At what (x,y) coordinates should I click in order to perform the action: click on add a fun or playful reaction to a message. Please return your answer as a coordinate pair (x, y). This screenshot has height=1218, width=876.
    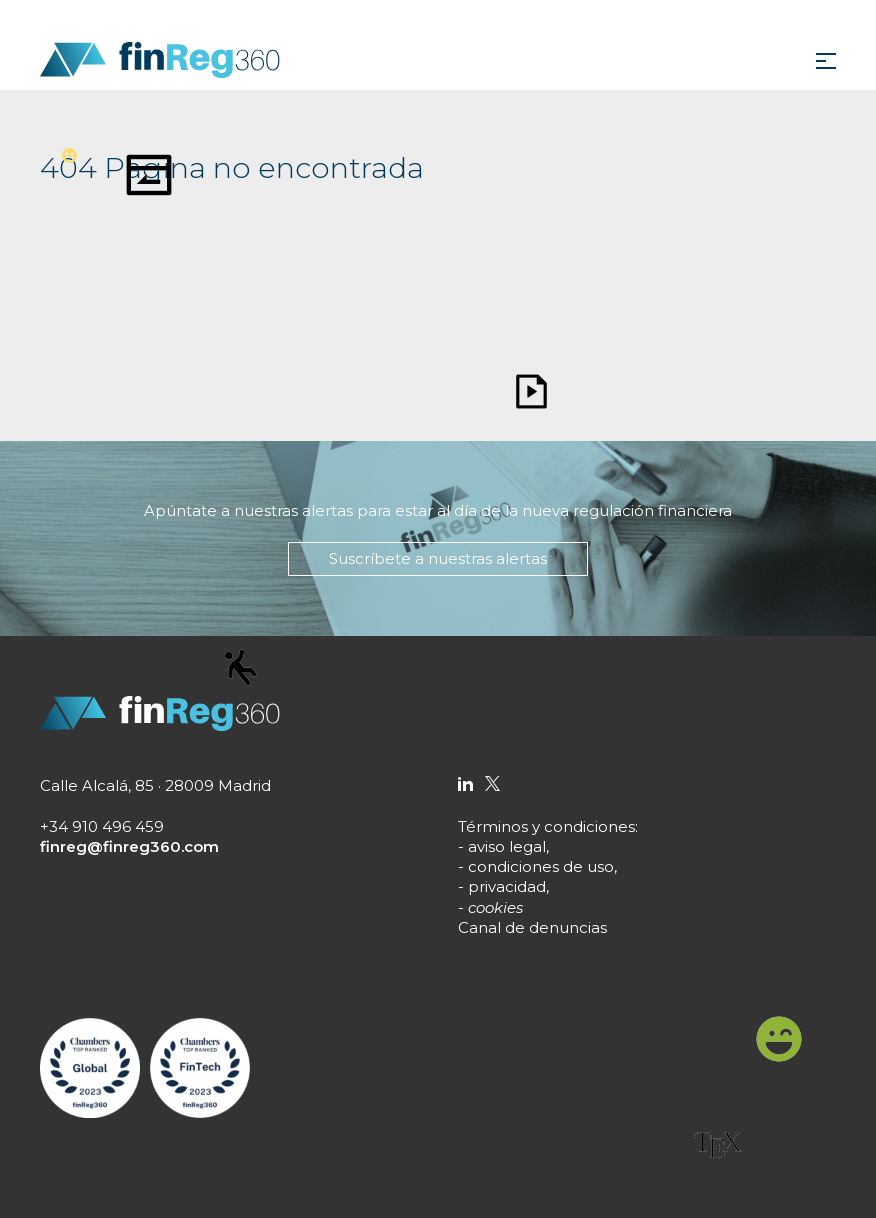
    Looking at the image, I should click on (779, 1039).